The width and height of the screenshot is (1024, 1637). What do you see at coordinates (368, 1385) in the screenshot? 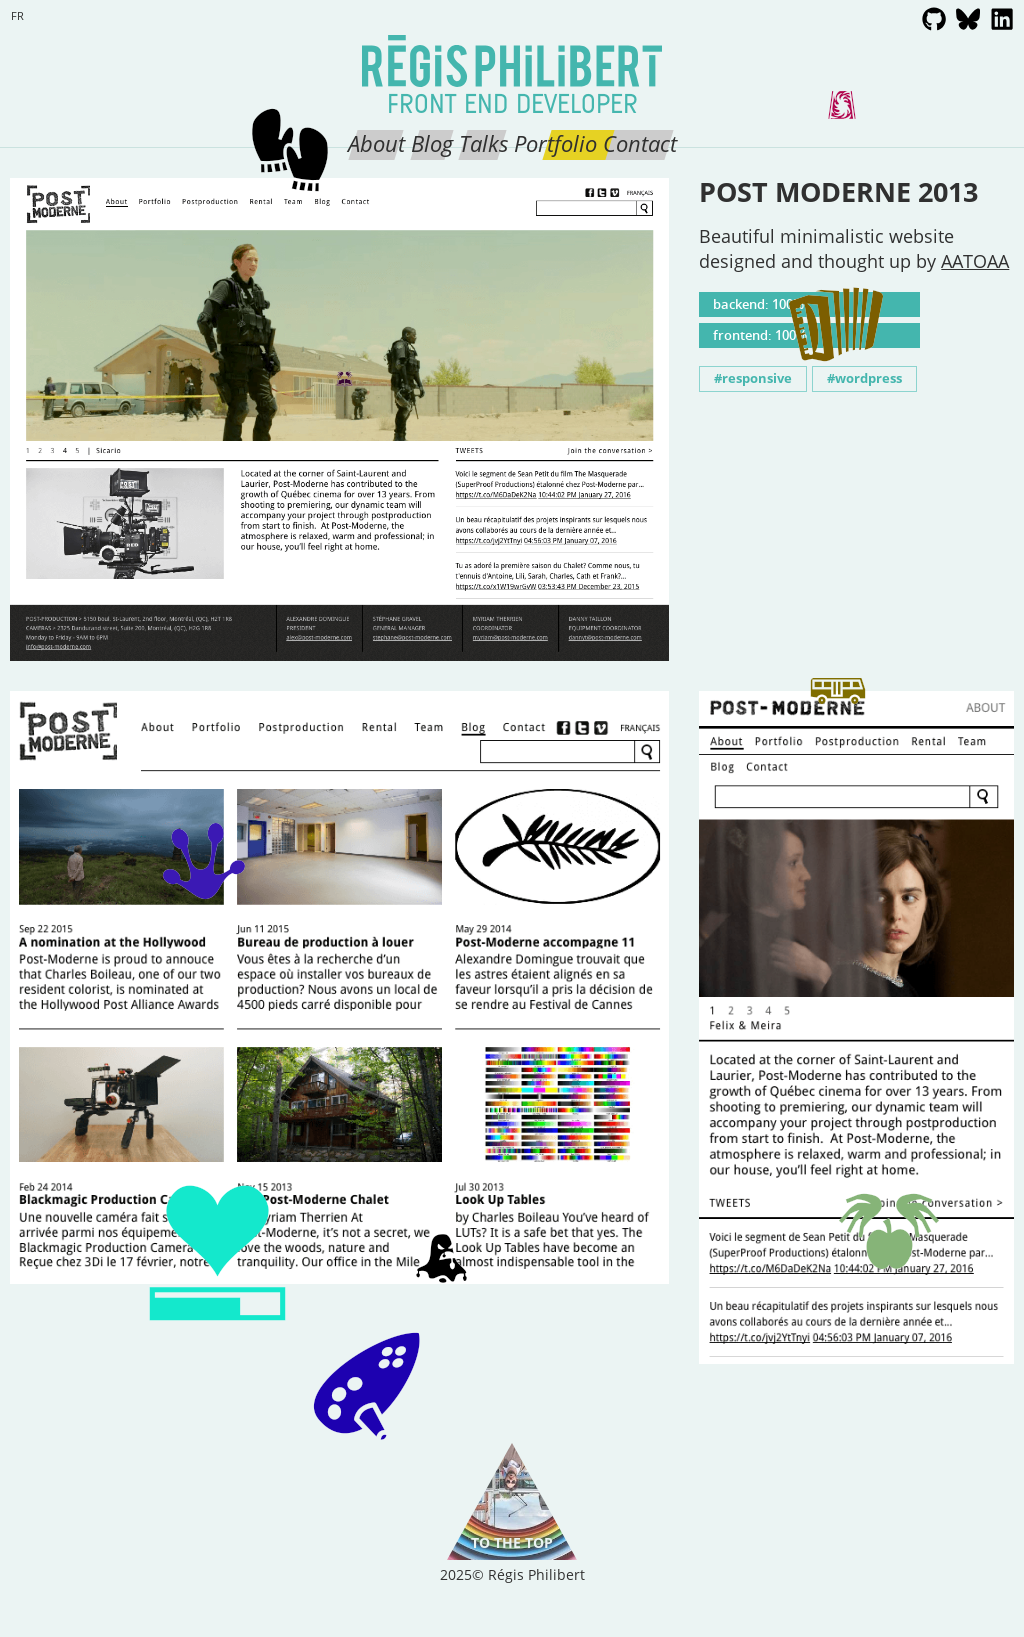
I see `access music or instrument features` at bounding box center [368, 1385].